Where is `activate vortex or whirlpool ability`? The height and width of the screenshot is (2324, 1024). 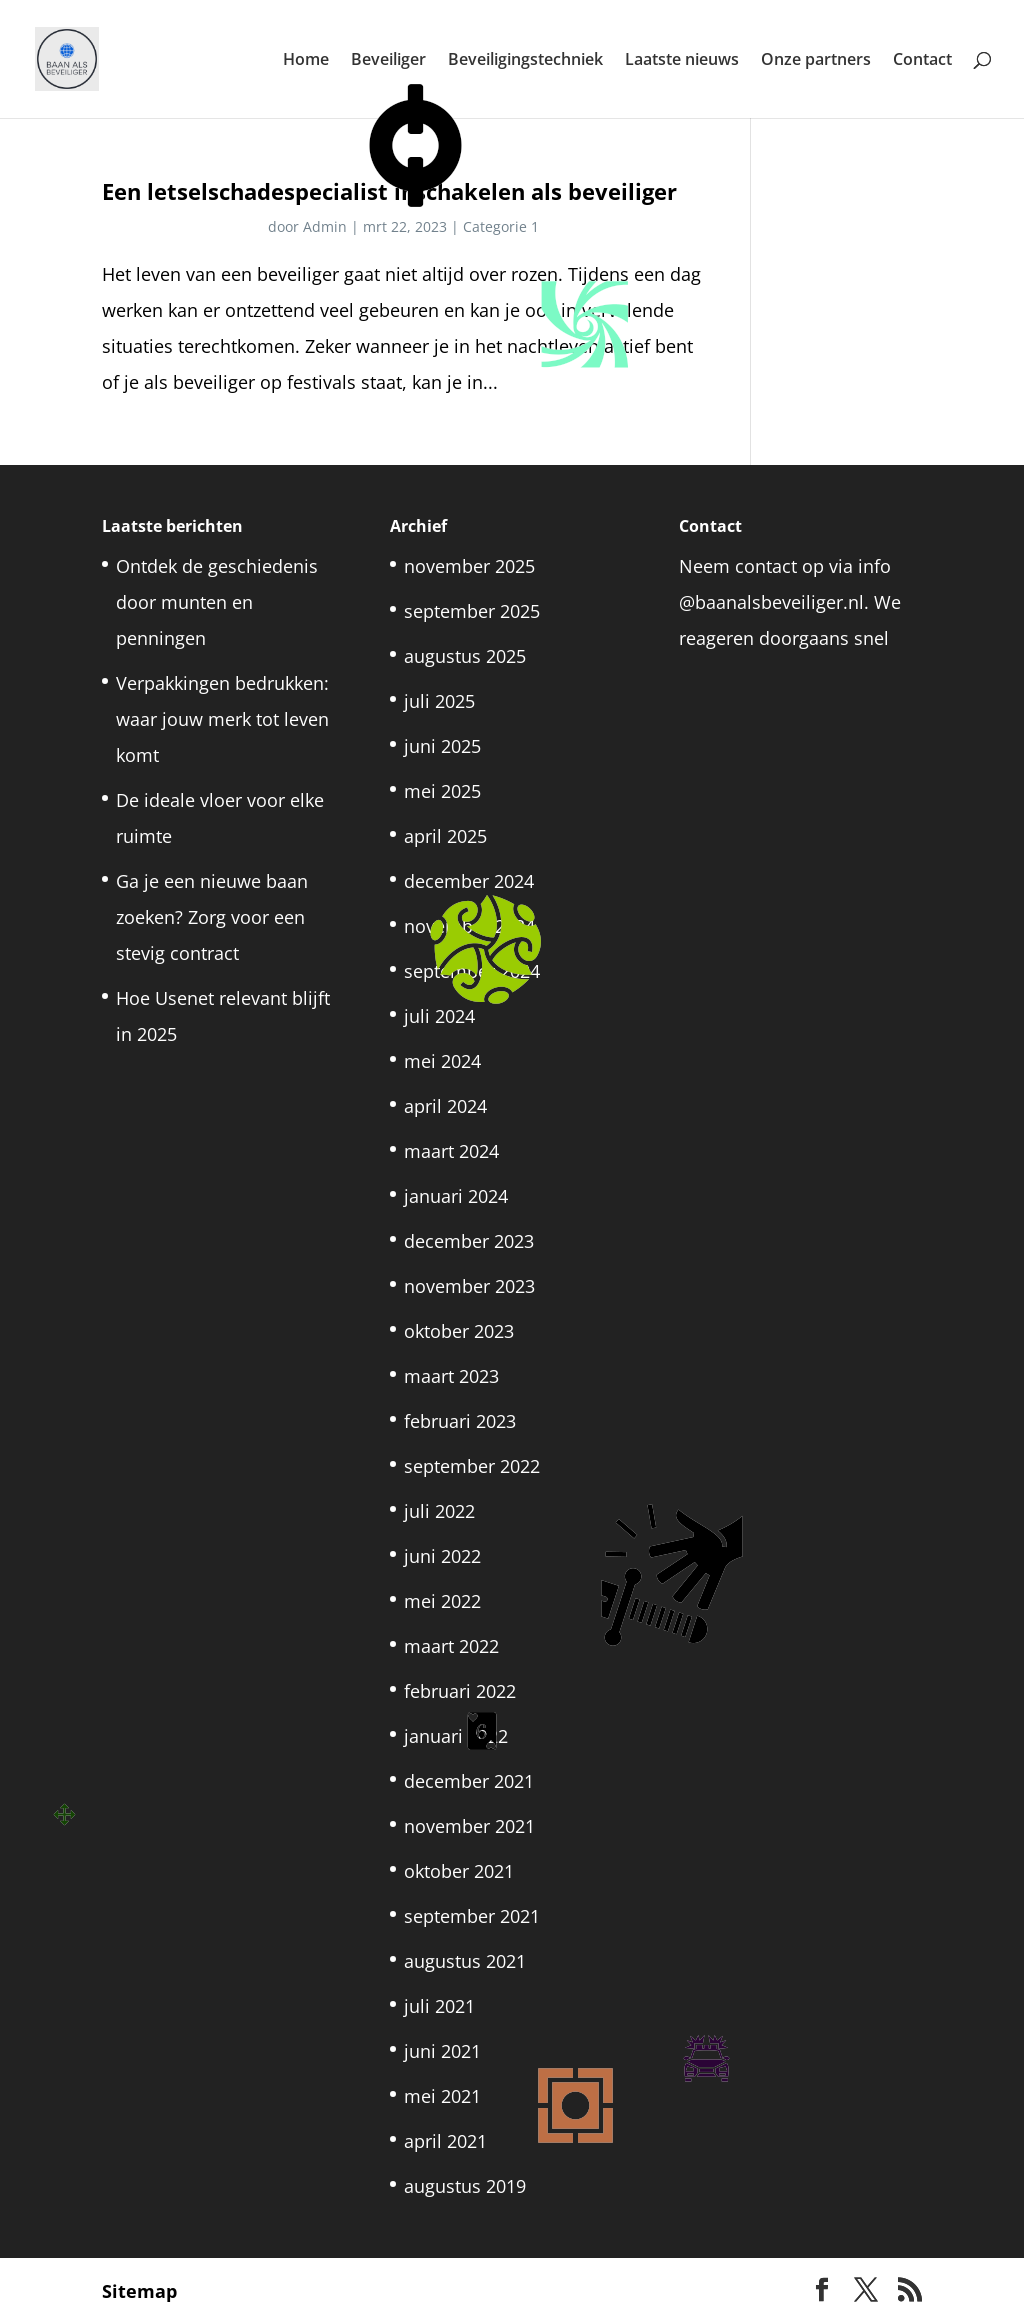
activate vortex or whirlpool ability is located at coordinates (584, 324).